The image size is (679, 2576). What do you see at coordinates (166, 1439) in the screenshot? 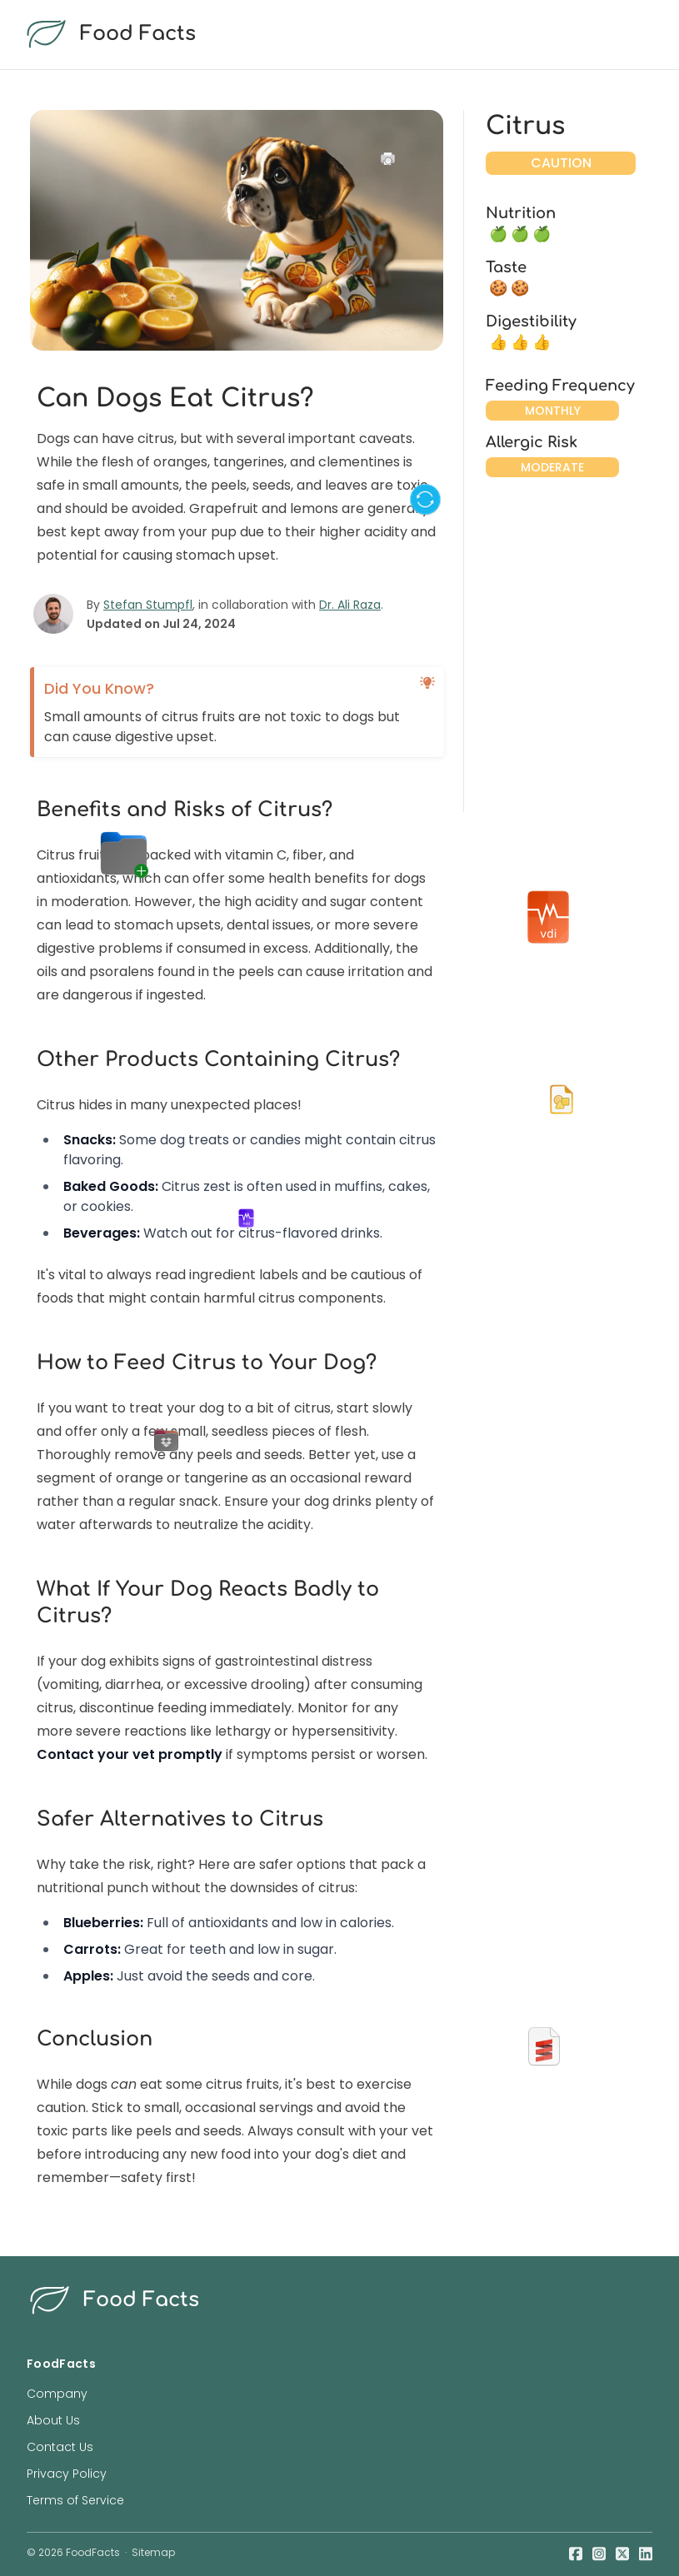
I see `open your dropbox folder` at bounding box center [166, 1439].